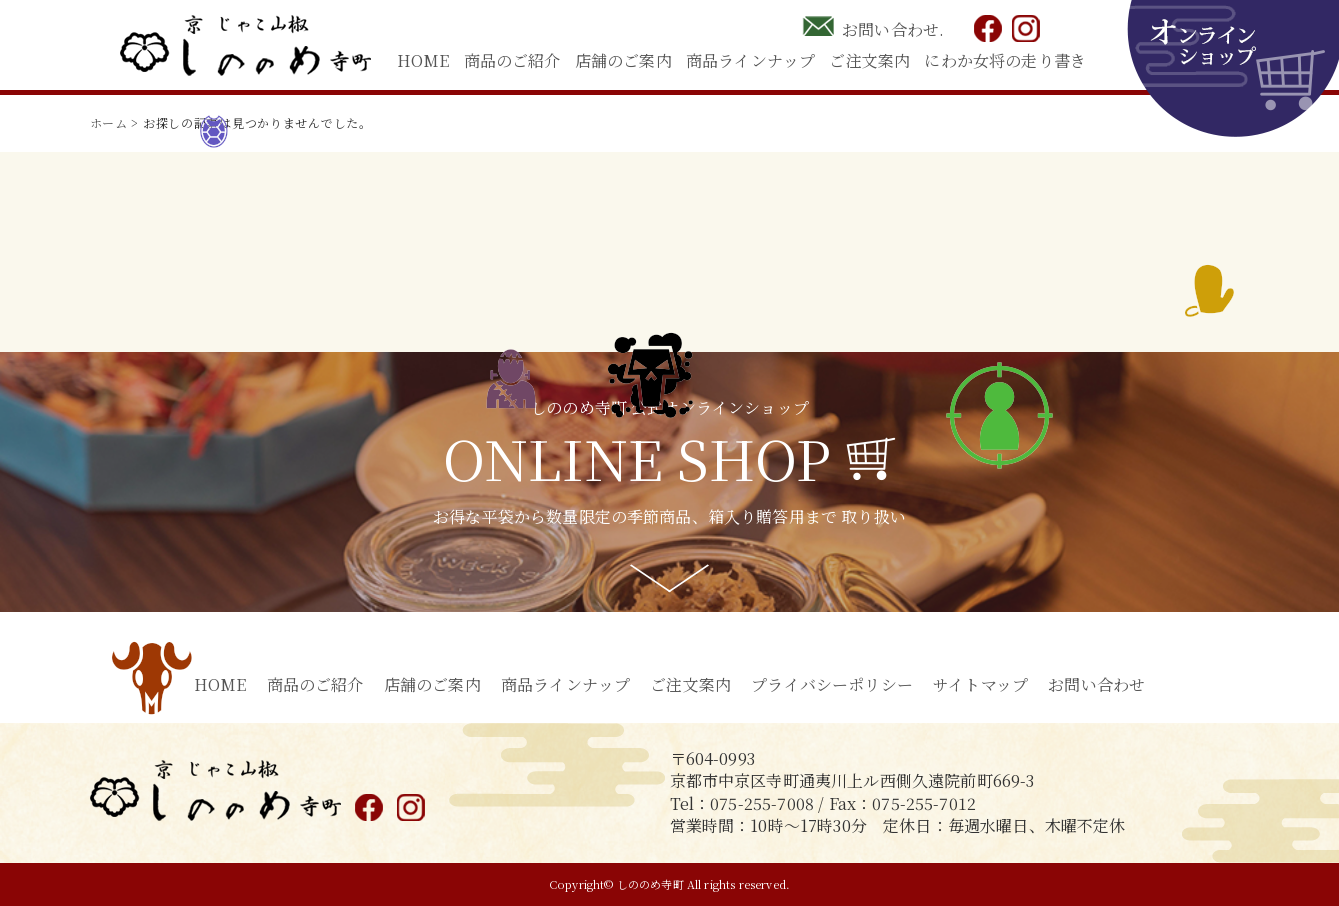 This screenshot has width=1339, height=906. I want to click on indicates a desert or wasteland area in a game map, so click(152, 675).